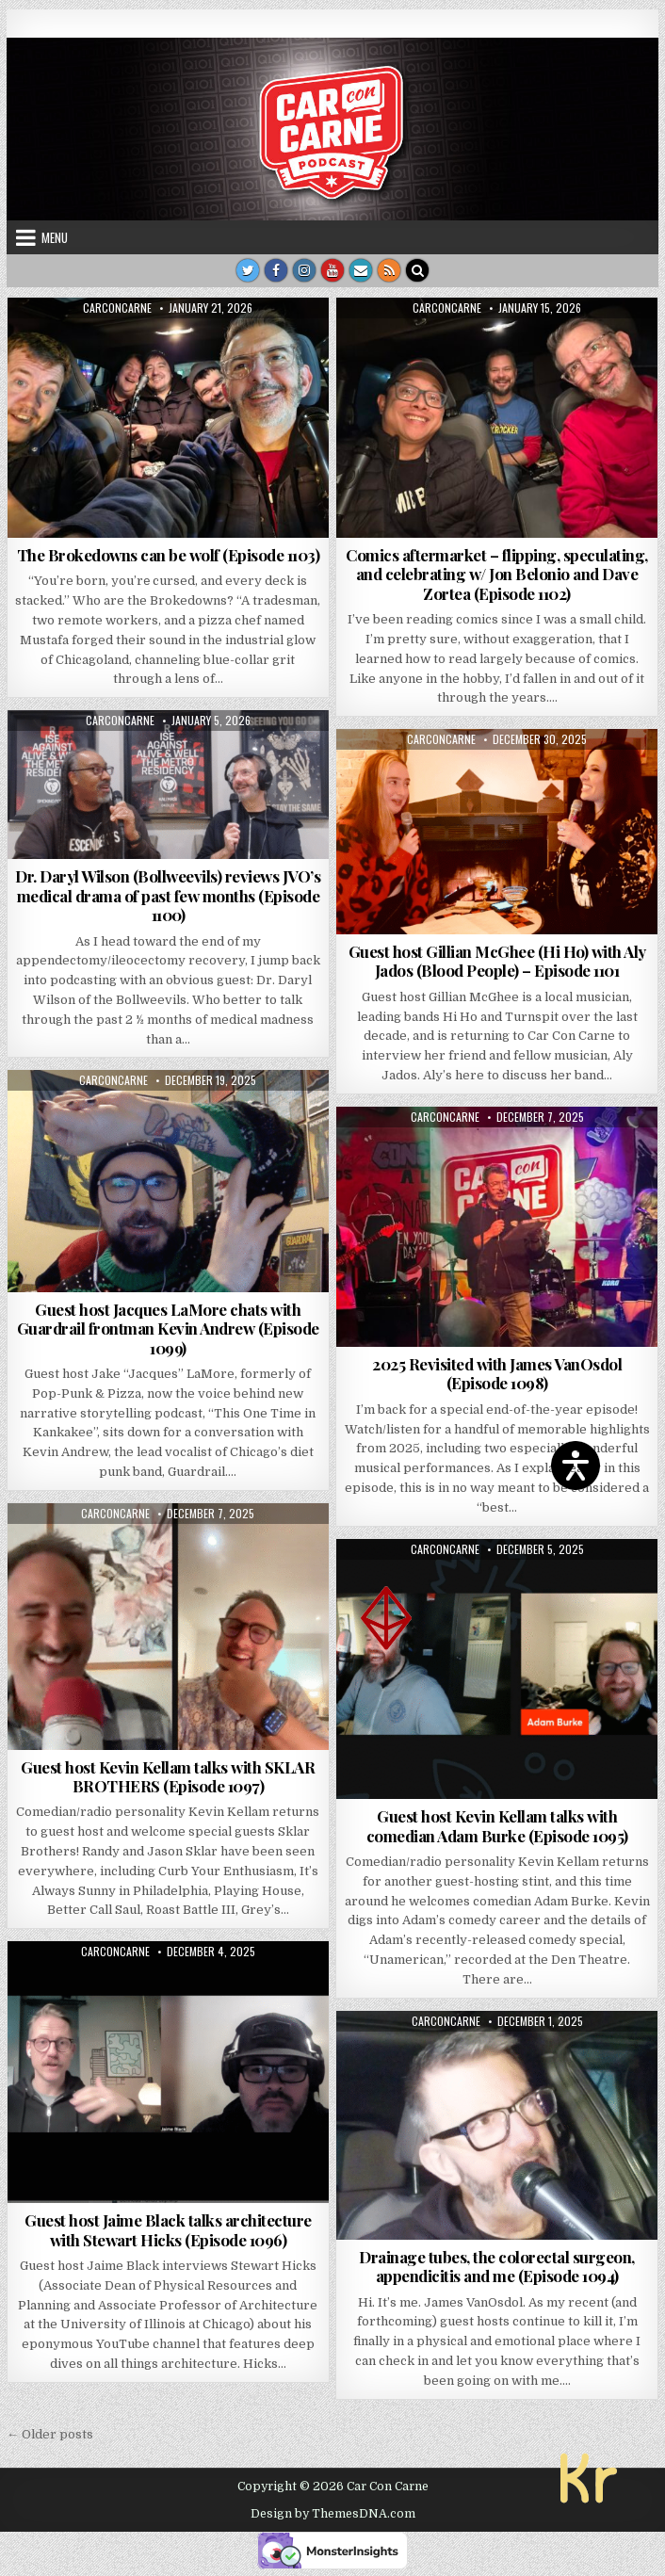 This screenshot has width=665, height=2576. What do you see at coordinates (386, 1618) in the screenshot?
I see `view ethereum wallet or balance` at bounding box center [386, 1618].